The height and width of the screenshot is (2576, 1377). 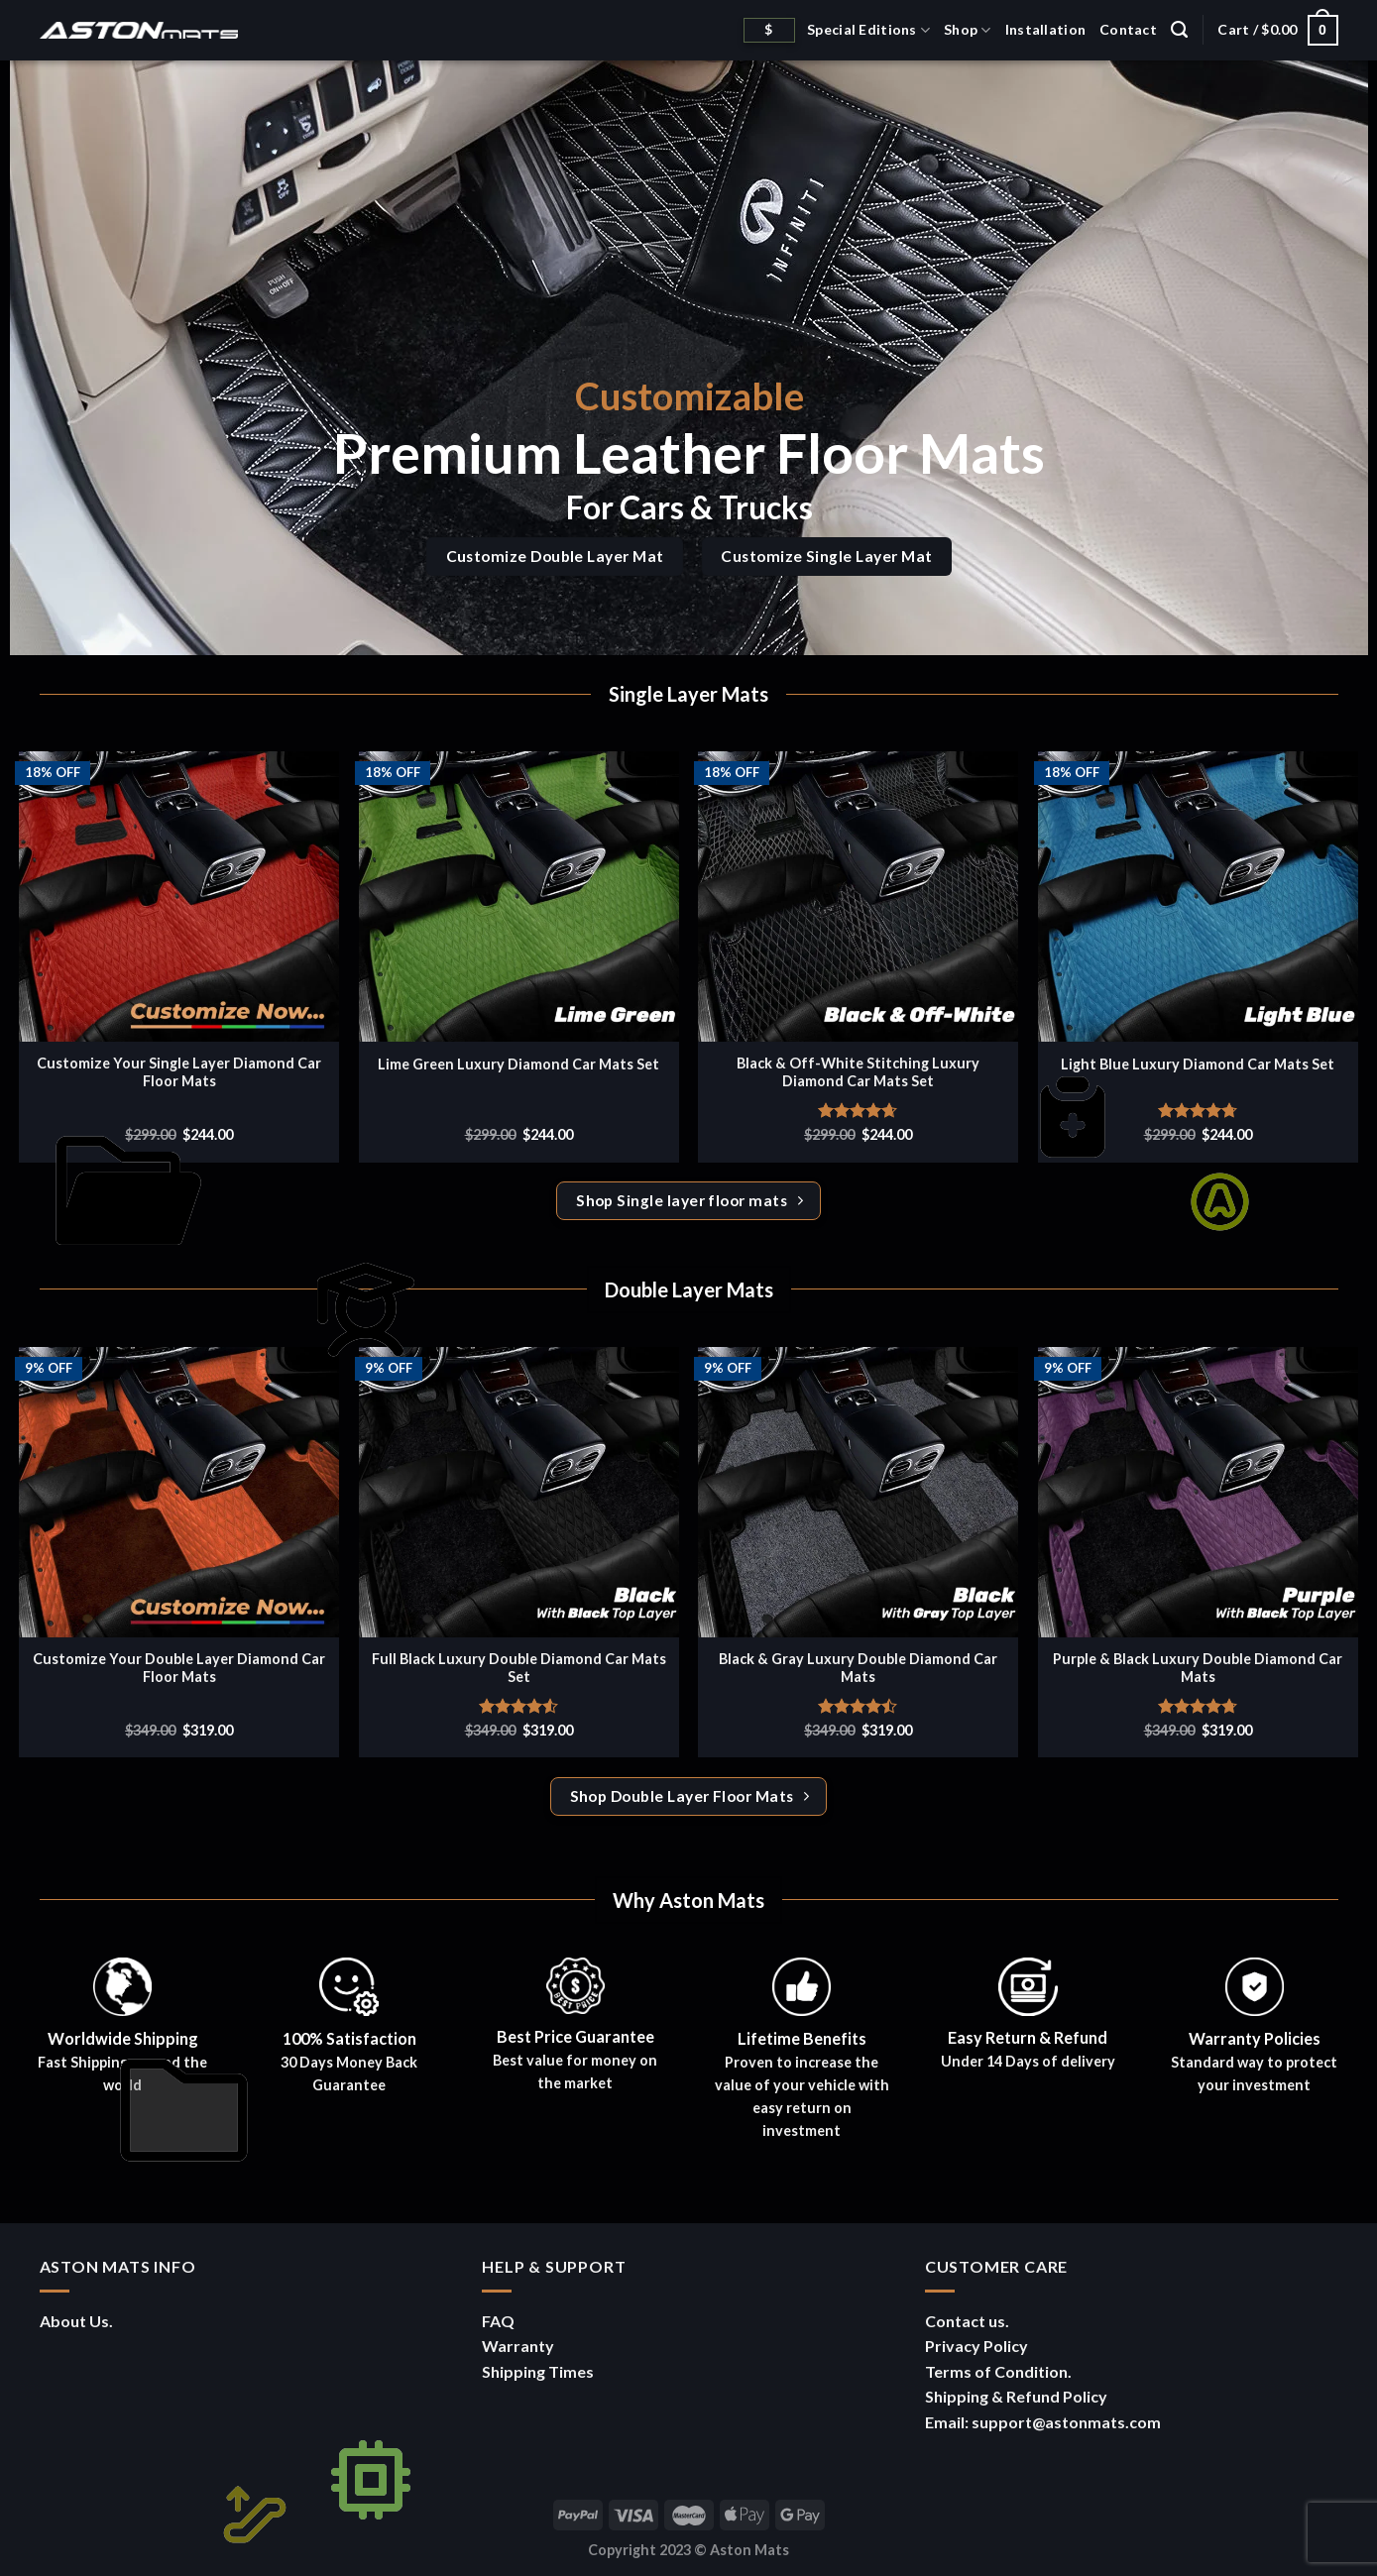 What do you see at coordinates (1219, 1201) in the screenshot?
I see `sign in with OAuth authentication` at bounding box center [1219, 1201].